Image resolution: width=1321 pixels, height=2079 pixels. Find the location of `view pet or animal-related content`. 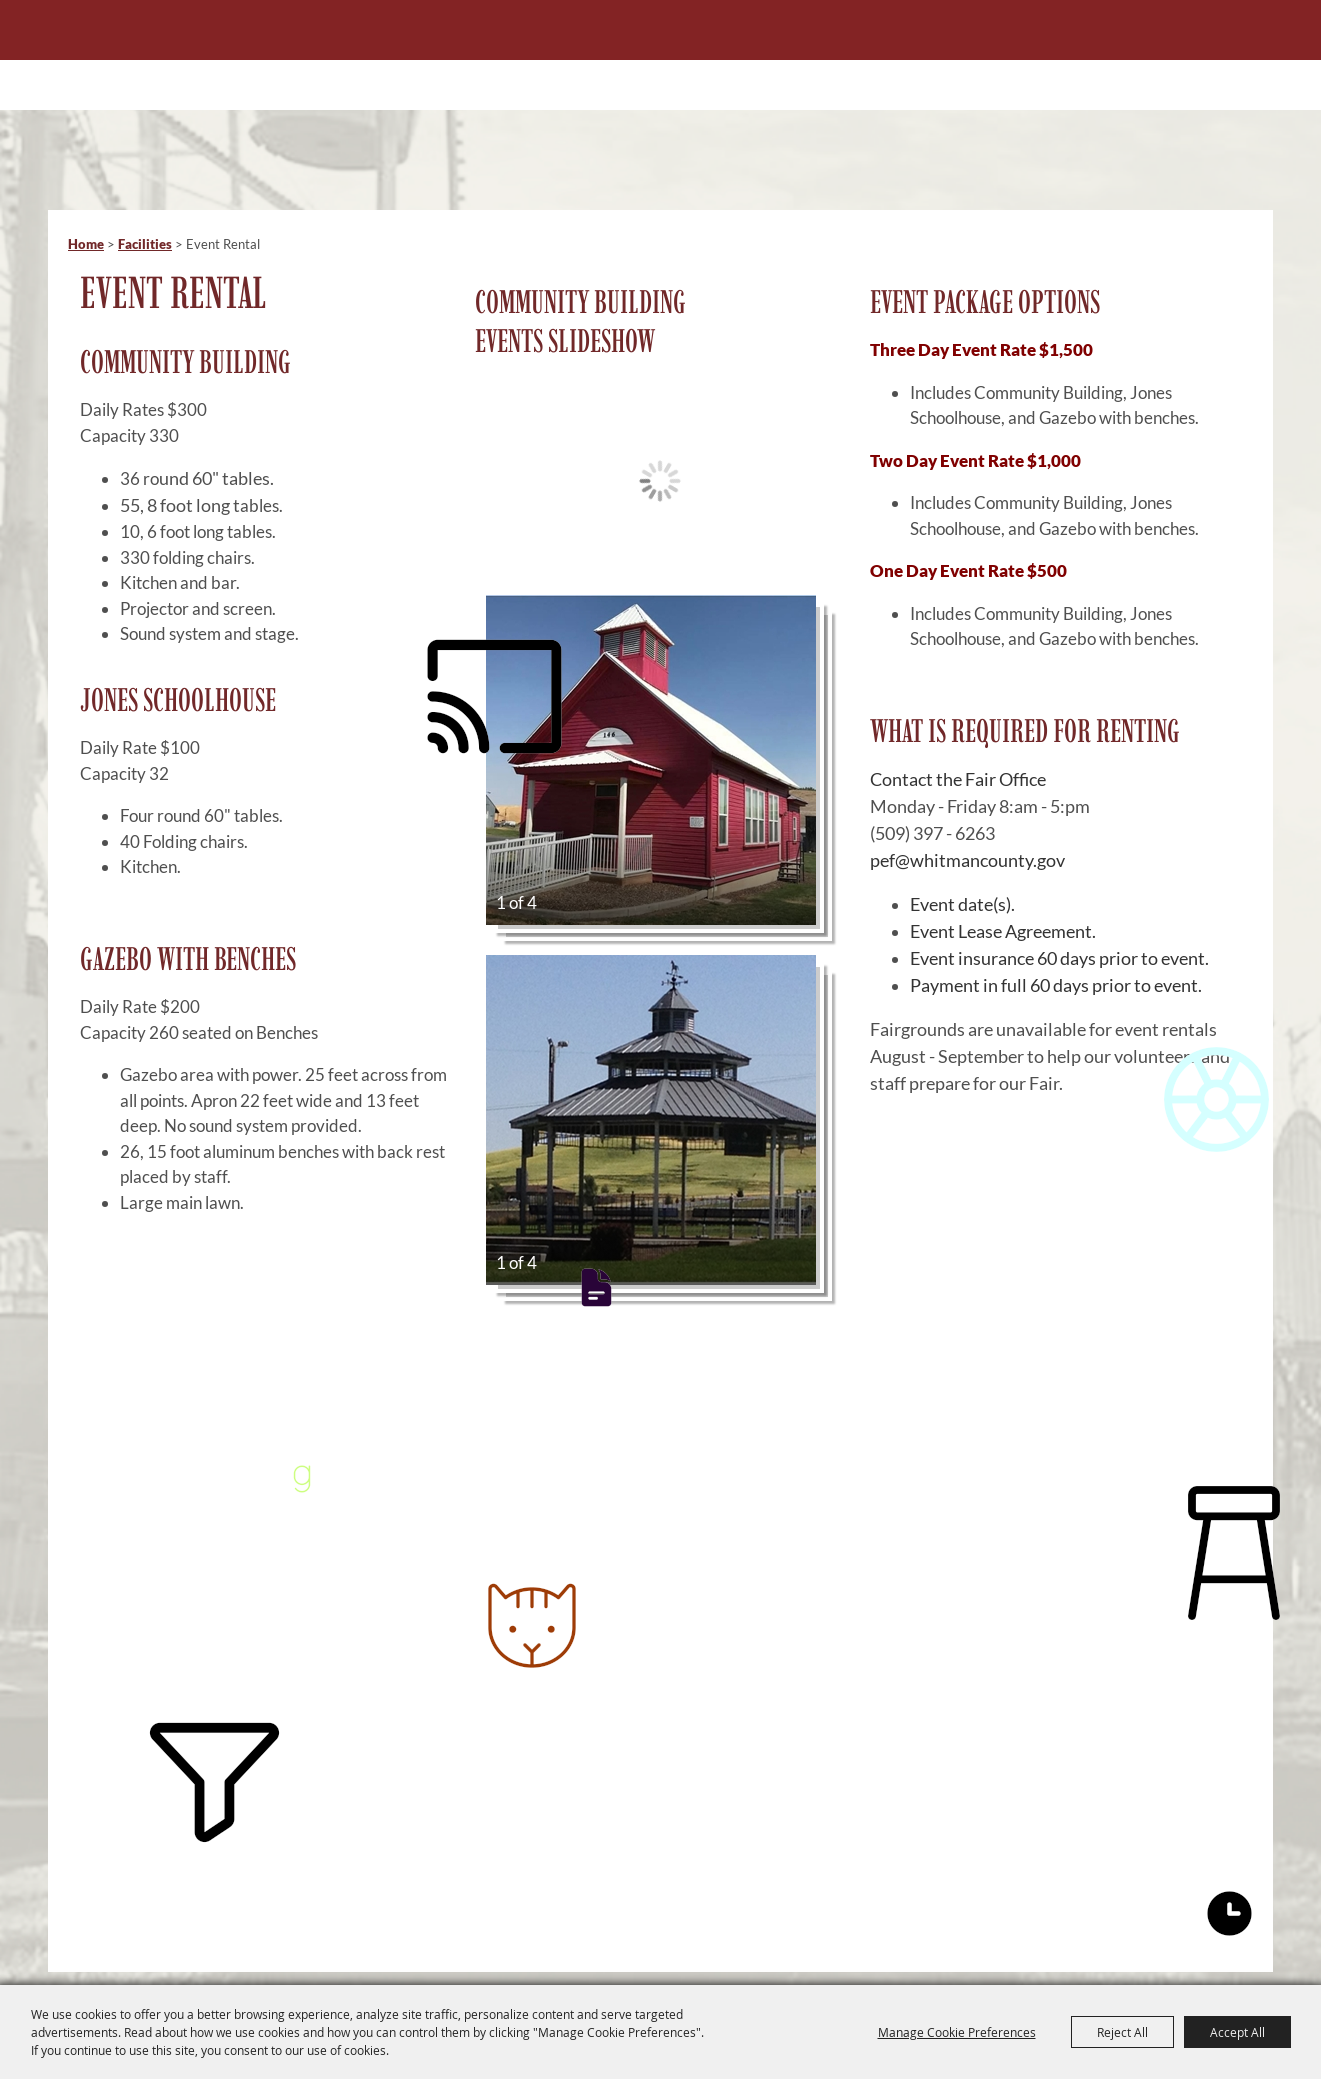

view pet or animal-related content is located at coordinates (532, 1624).